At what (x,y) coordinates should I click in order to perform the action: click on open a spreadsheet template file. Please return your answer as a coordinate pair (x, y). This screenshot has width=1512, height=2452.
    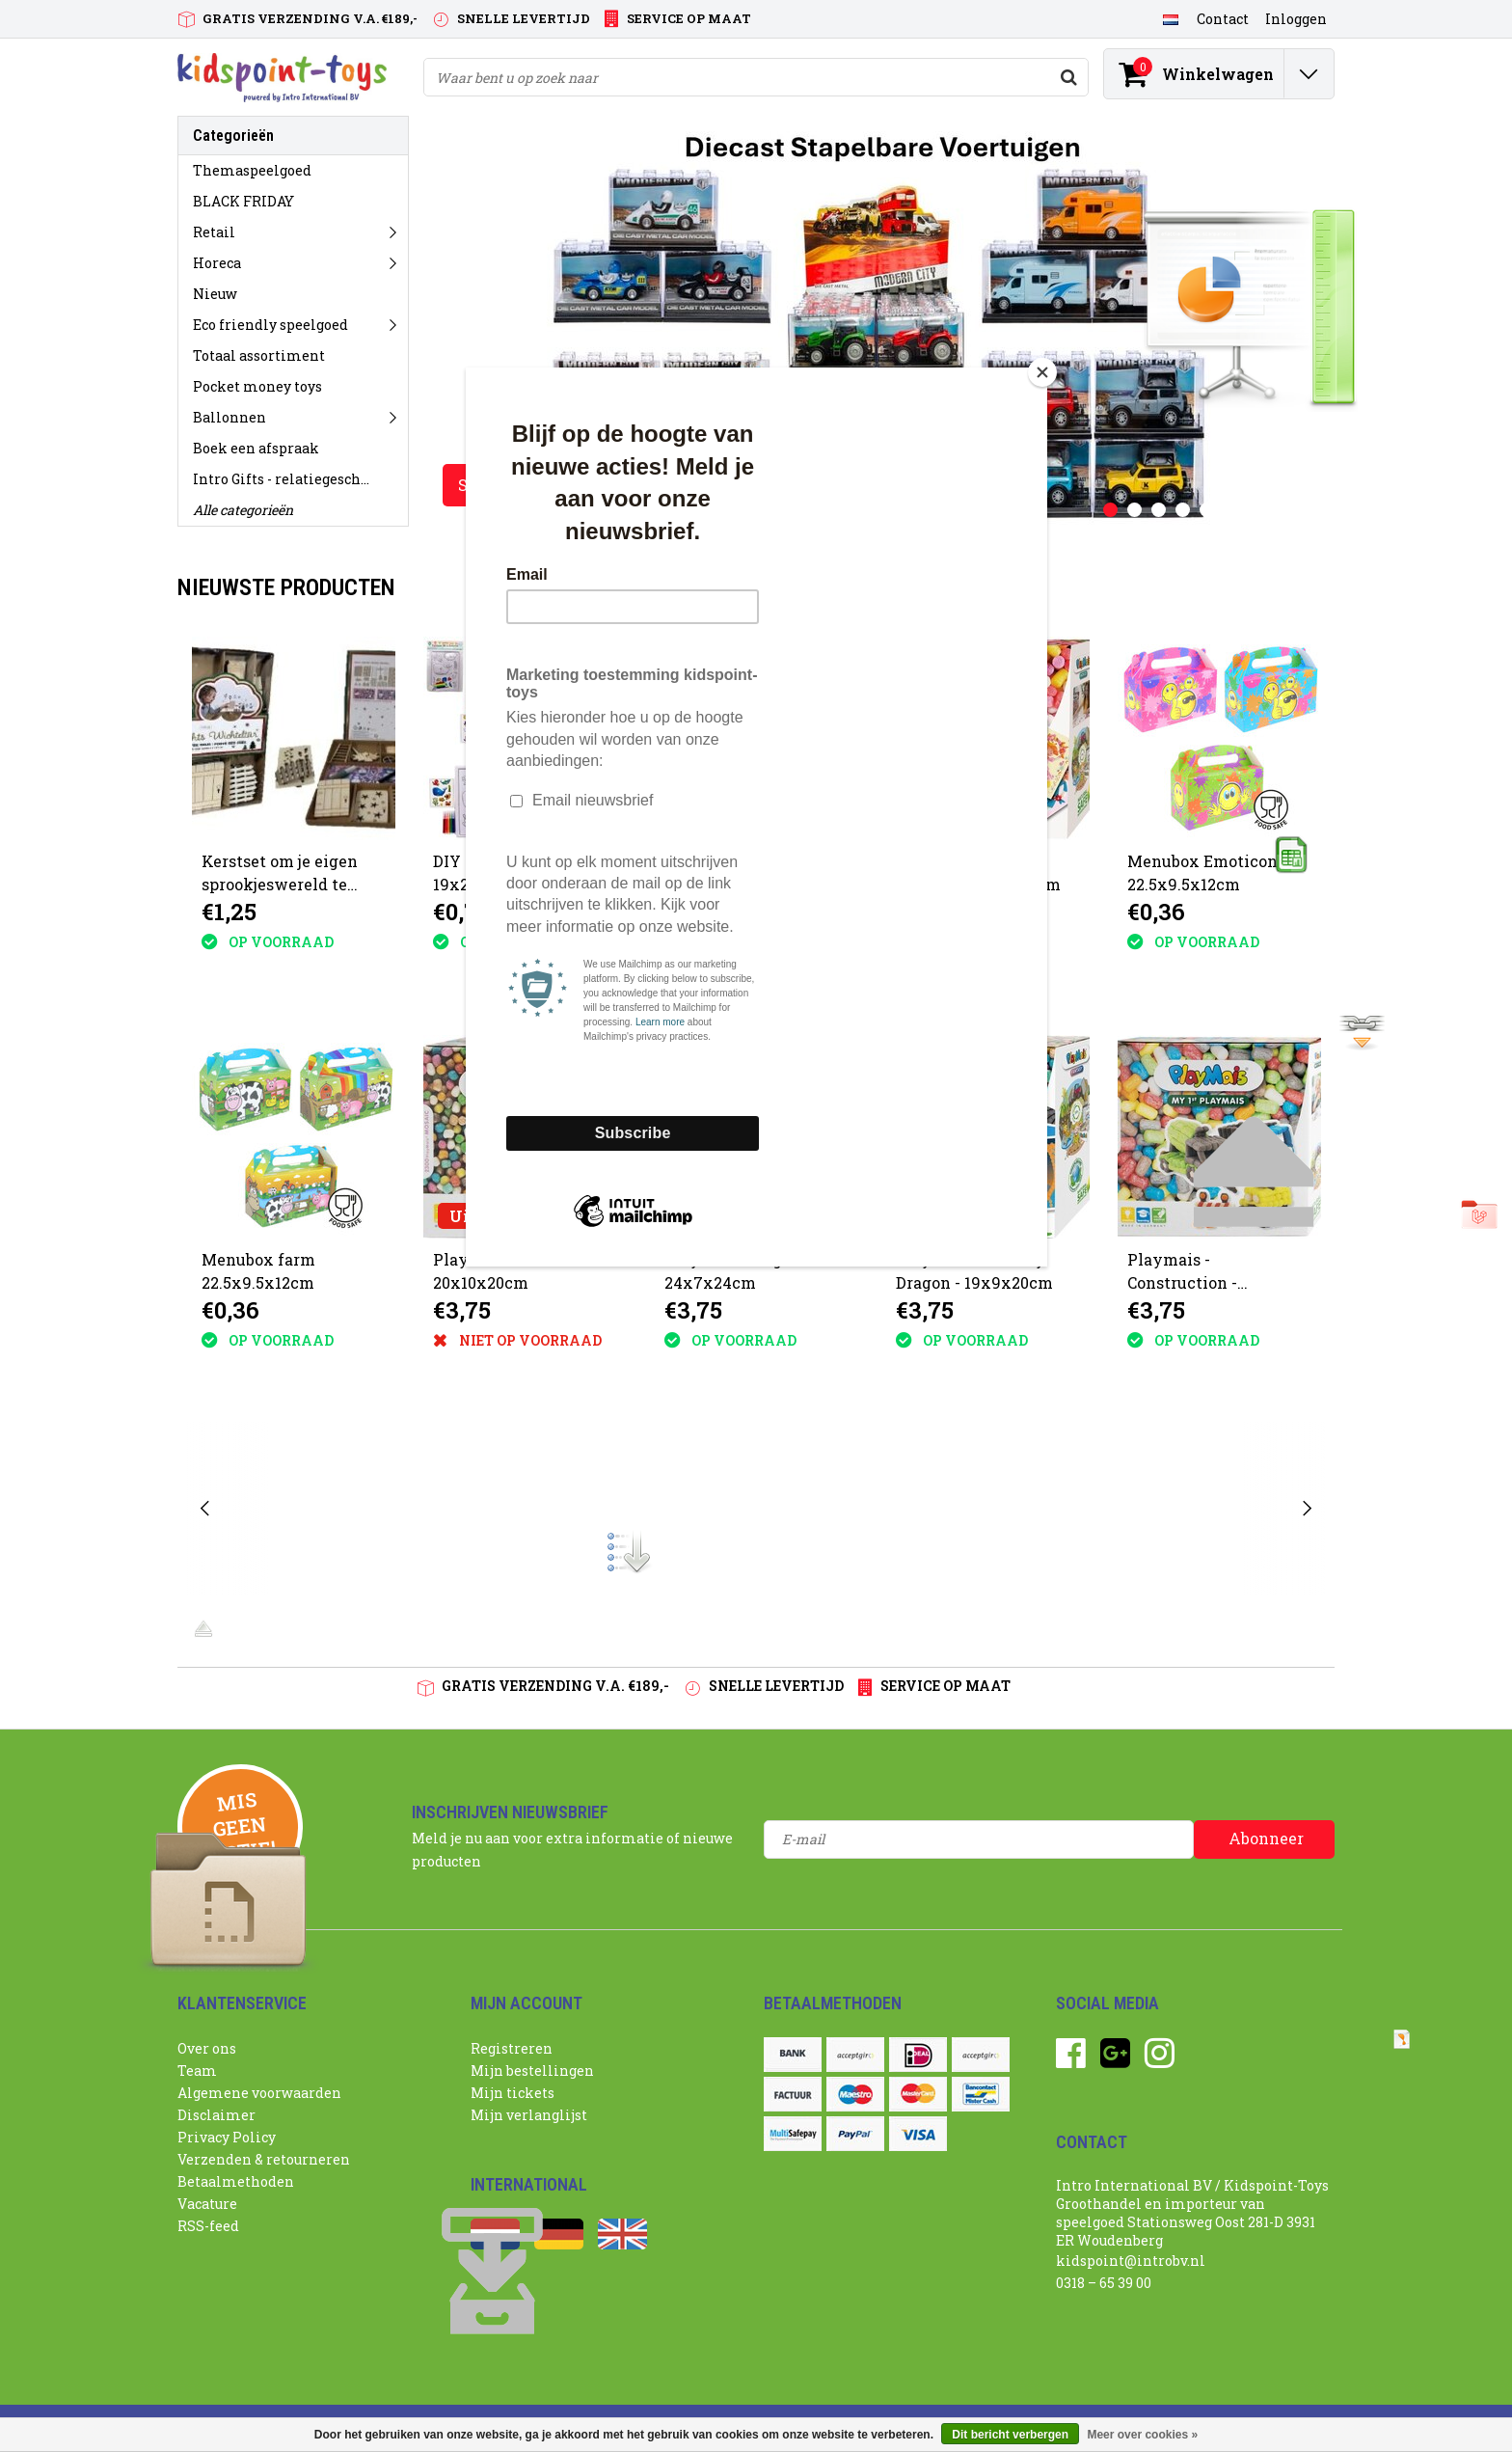
    Looking at the image, I should click on (1291, 855).